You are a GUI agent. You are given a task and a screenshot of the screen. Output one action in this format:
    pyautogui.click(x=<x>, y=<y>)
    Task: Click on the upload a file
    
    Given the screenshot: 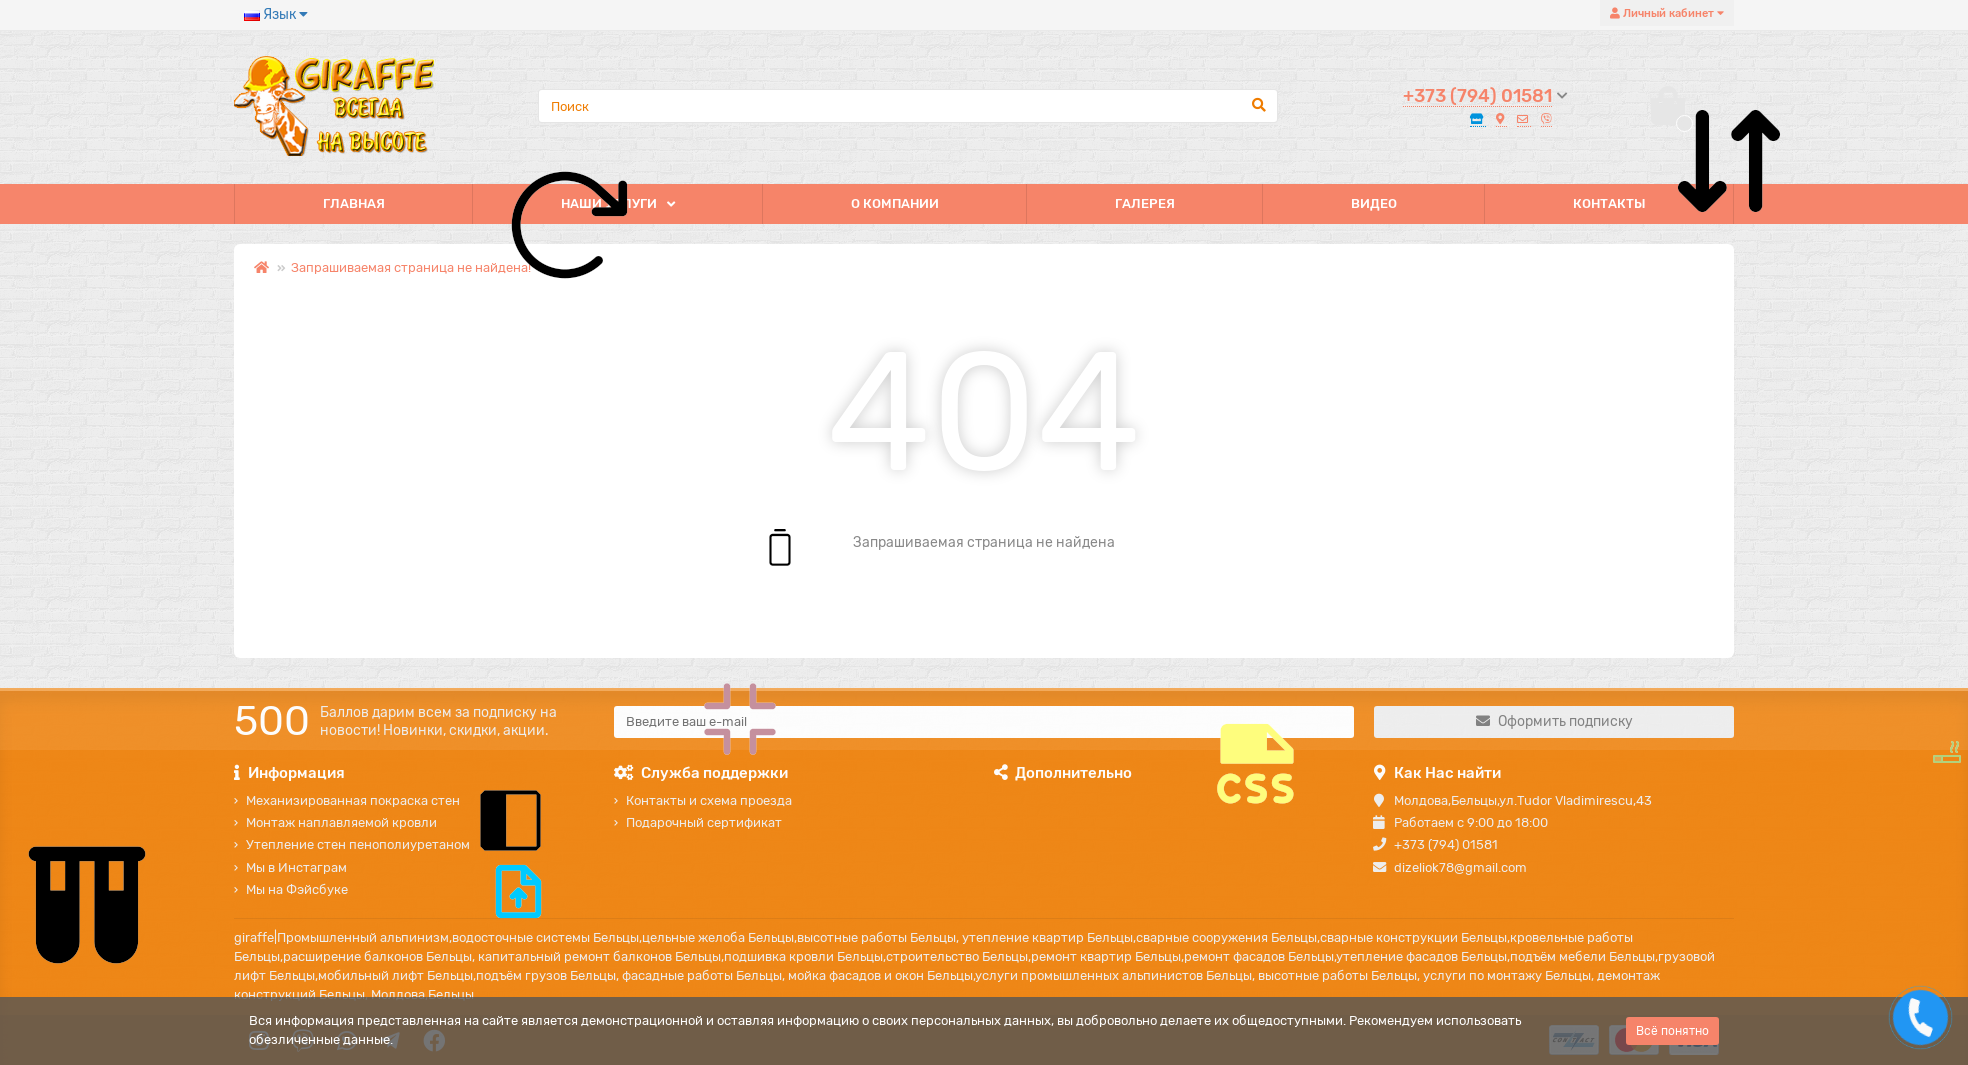 What is the action you would take?
    pyautogui.click(x=518, y=891)
    